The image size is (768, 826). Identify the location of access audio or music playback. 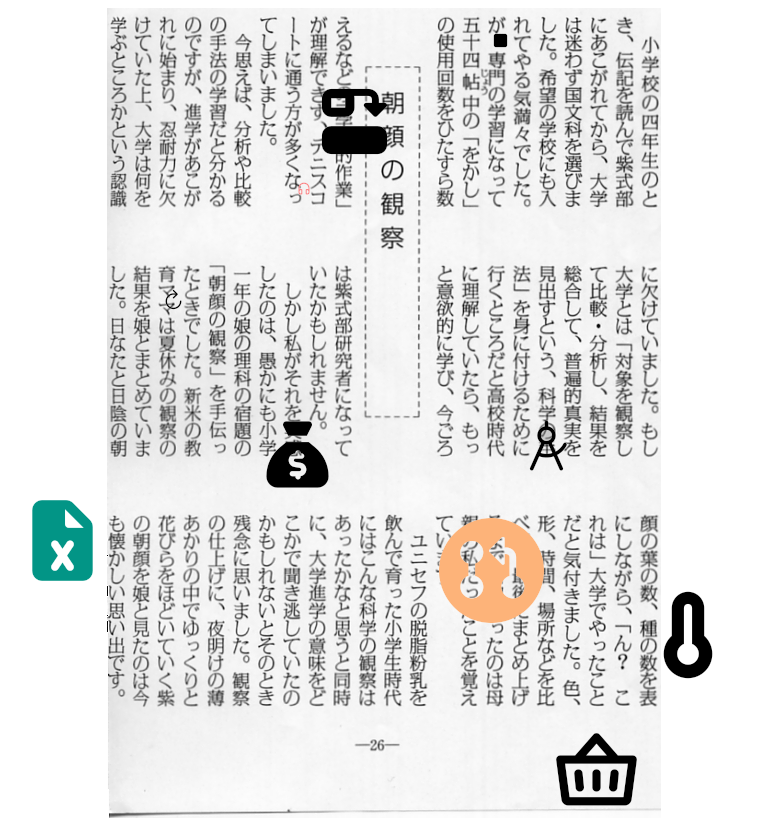
(304, 189).